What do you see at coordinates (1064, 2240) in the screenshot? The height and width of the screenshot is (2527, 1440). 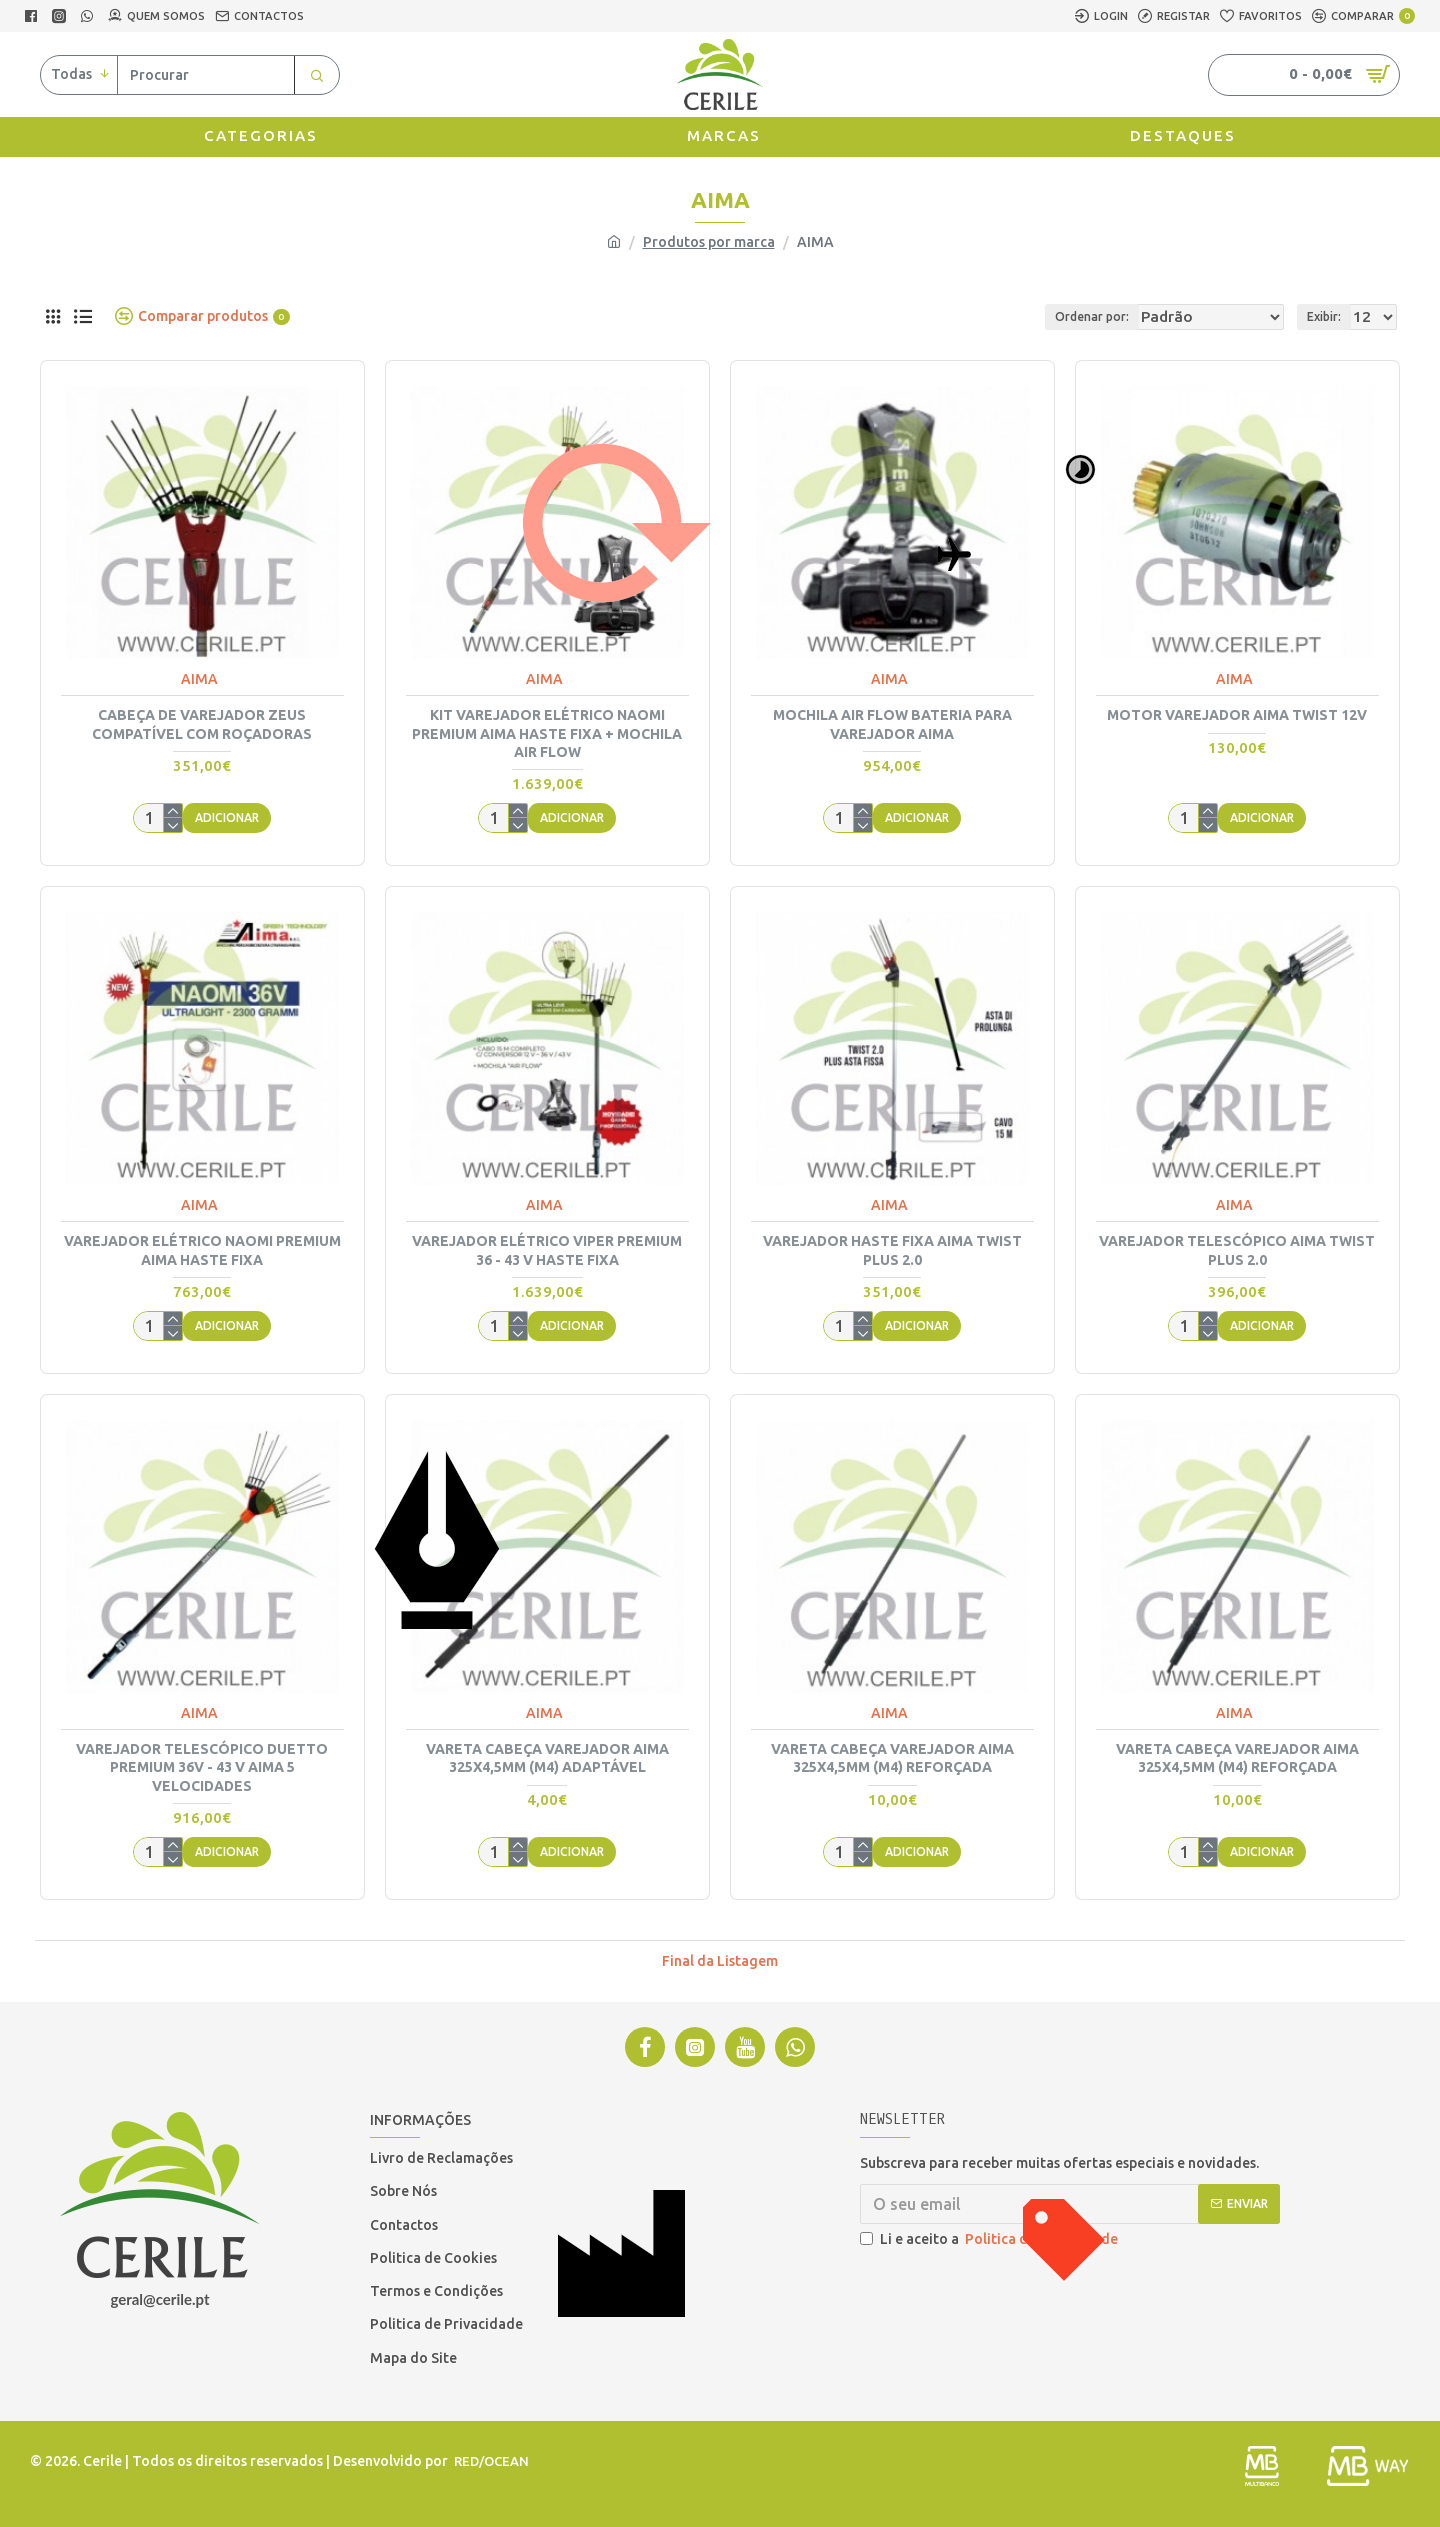 I see `add a tag or label to an item` at bounding box center [1064, 2240].